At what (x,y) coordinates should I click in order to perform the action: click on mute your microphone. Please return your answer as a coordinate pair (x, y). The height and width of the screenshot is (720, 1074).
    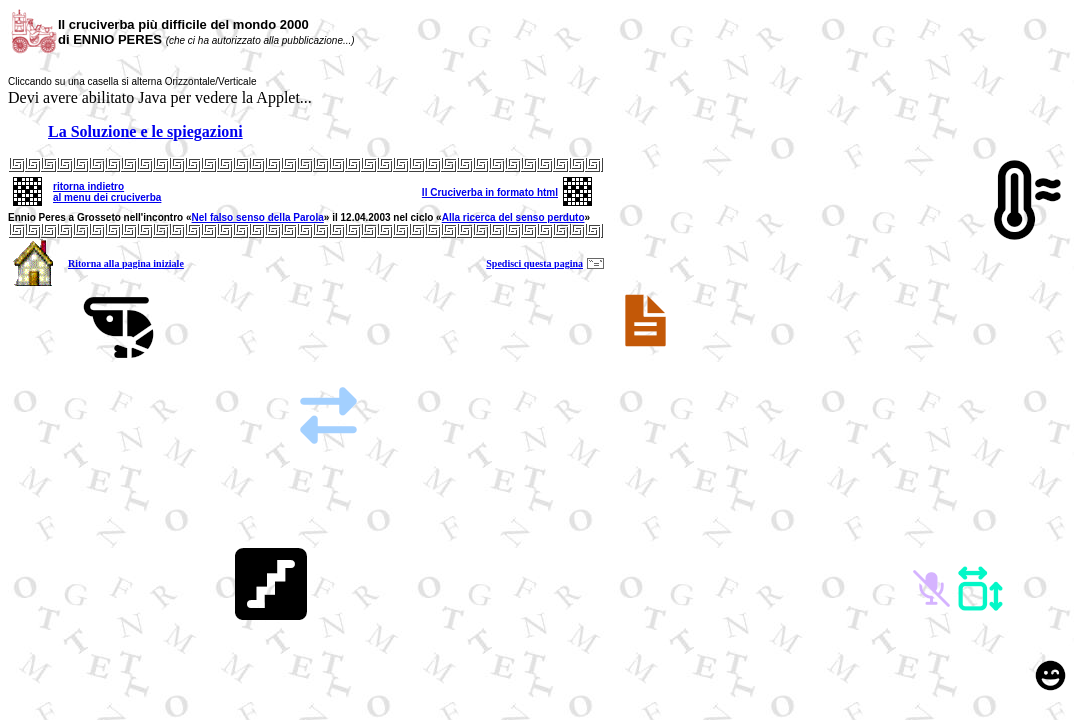
    Looking at the image, I should click on (931, 588).